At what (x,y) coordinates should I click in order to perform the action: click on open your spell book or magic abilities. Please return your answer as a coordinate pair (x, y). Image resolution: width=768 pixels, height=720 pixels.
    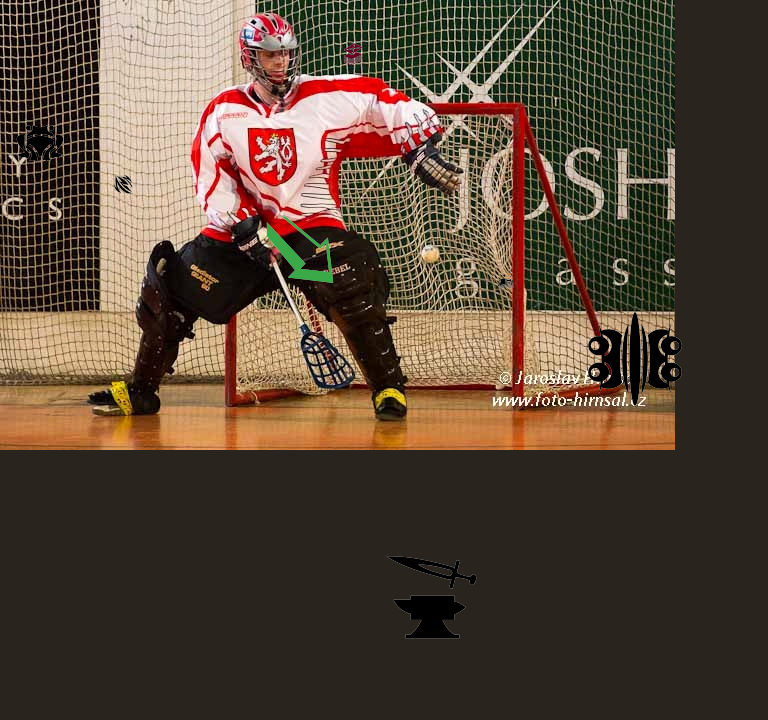
    Looking at the image, I should click on (506, 279).